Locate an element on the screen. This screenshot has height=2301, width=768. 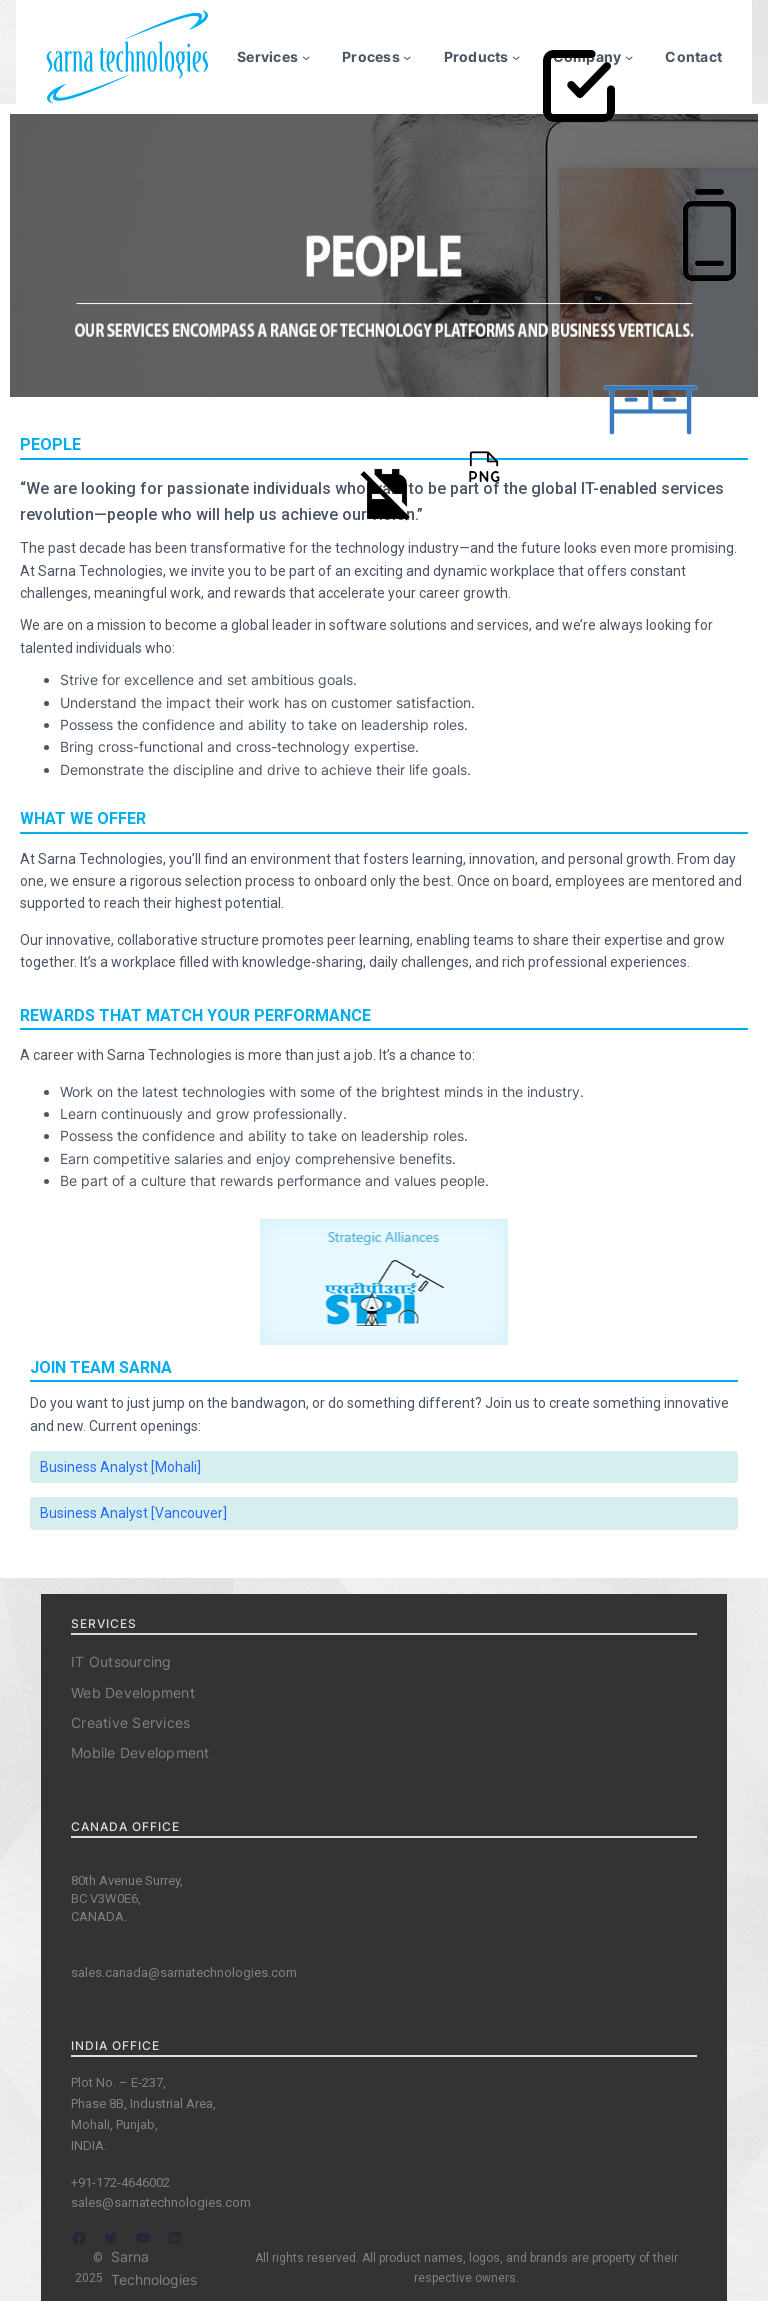
access desk or workspace settings is located at coordinates (650, 408).